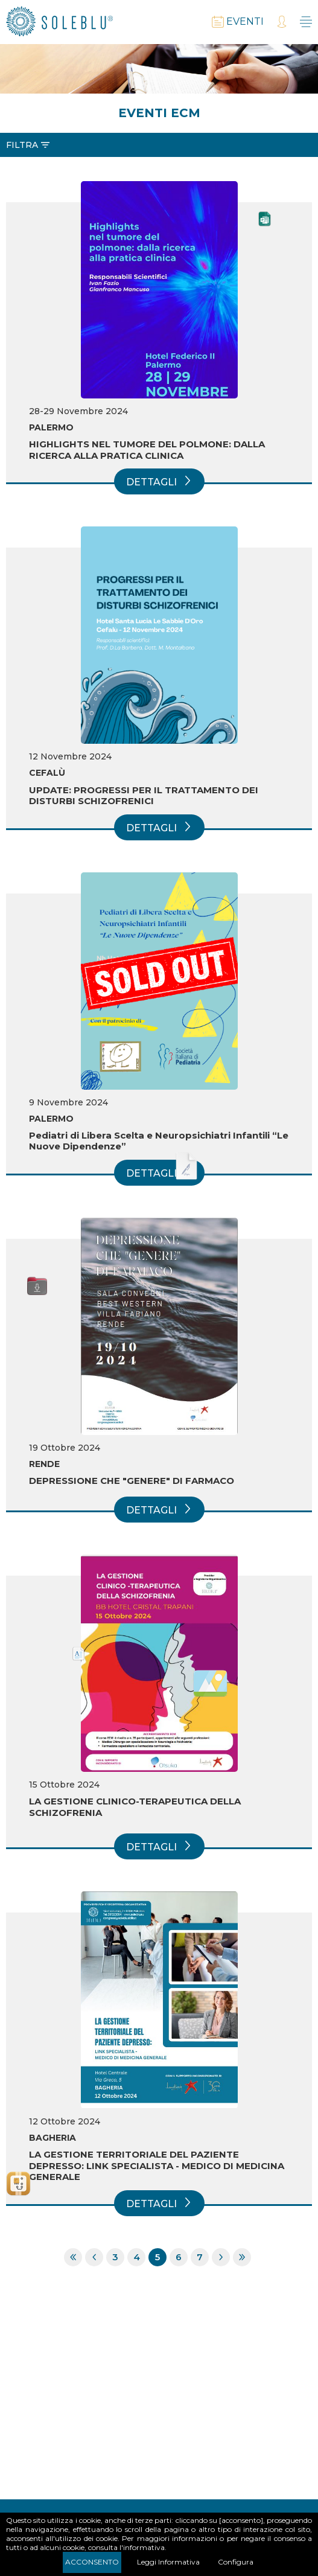 The width and height of the screenshot is (318, 2576). What do you see at coordinates (37, 1285) in the screenshot?
I see `access your downloads folder` at bounding box center [37, 1285].